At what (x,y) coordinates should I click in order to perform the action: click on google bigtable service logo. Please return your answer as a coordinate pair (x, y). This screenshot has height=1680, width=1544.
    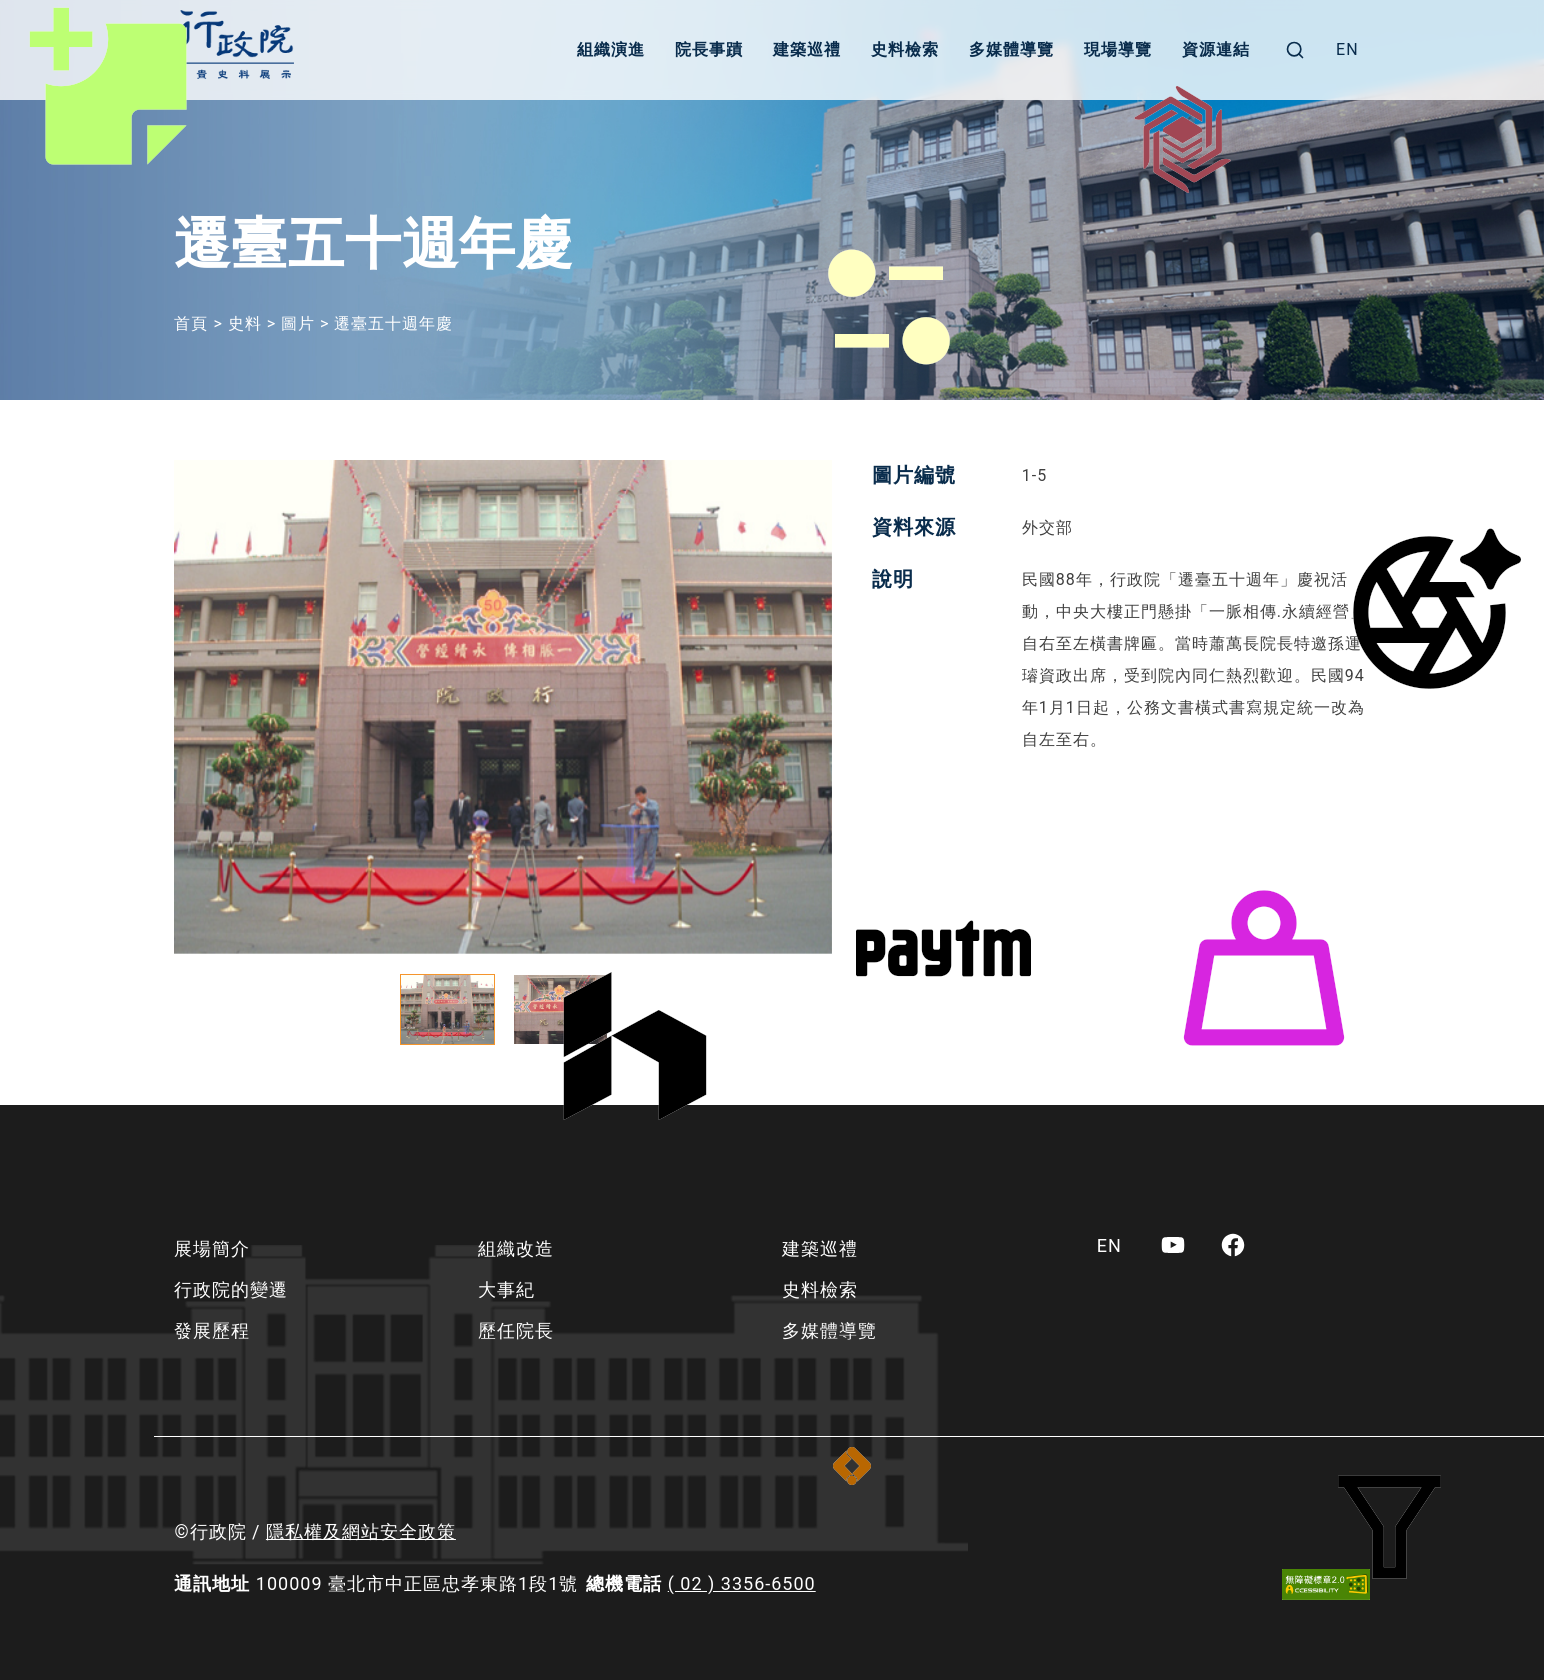
    Looking at the image, I should click on (1182, 139).